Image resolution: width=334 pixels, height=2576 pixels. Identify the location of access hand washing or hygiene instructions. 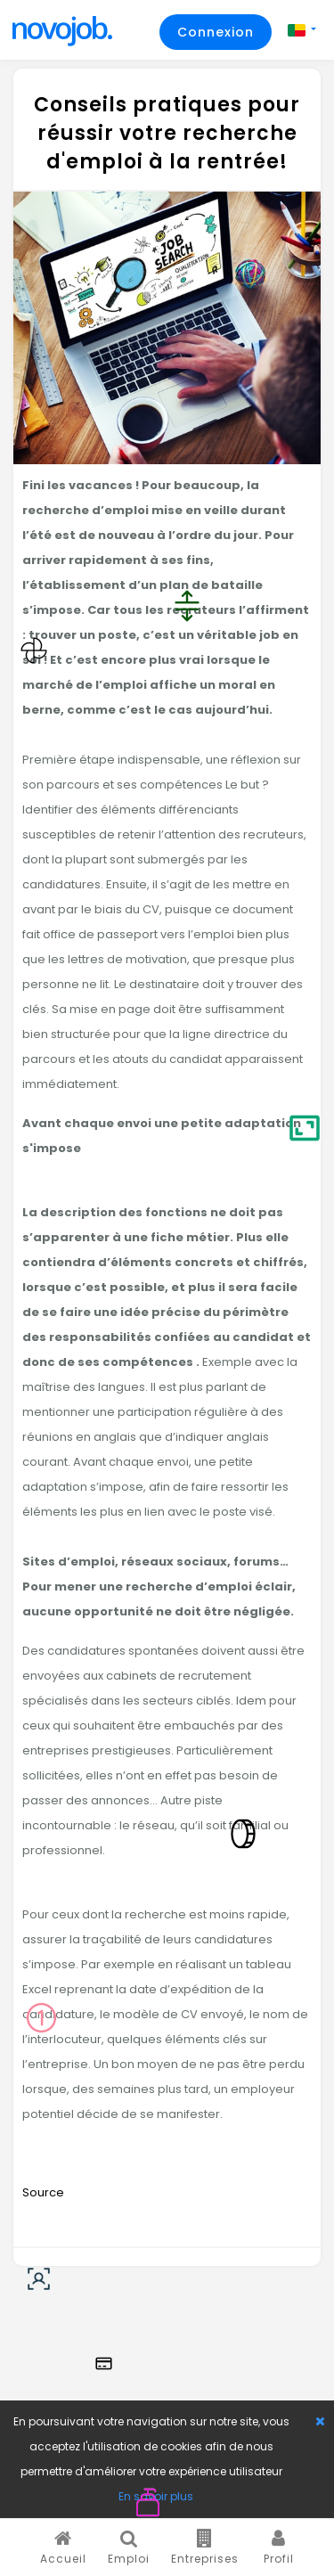
(148, 2503).